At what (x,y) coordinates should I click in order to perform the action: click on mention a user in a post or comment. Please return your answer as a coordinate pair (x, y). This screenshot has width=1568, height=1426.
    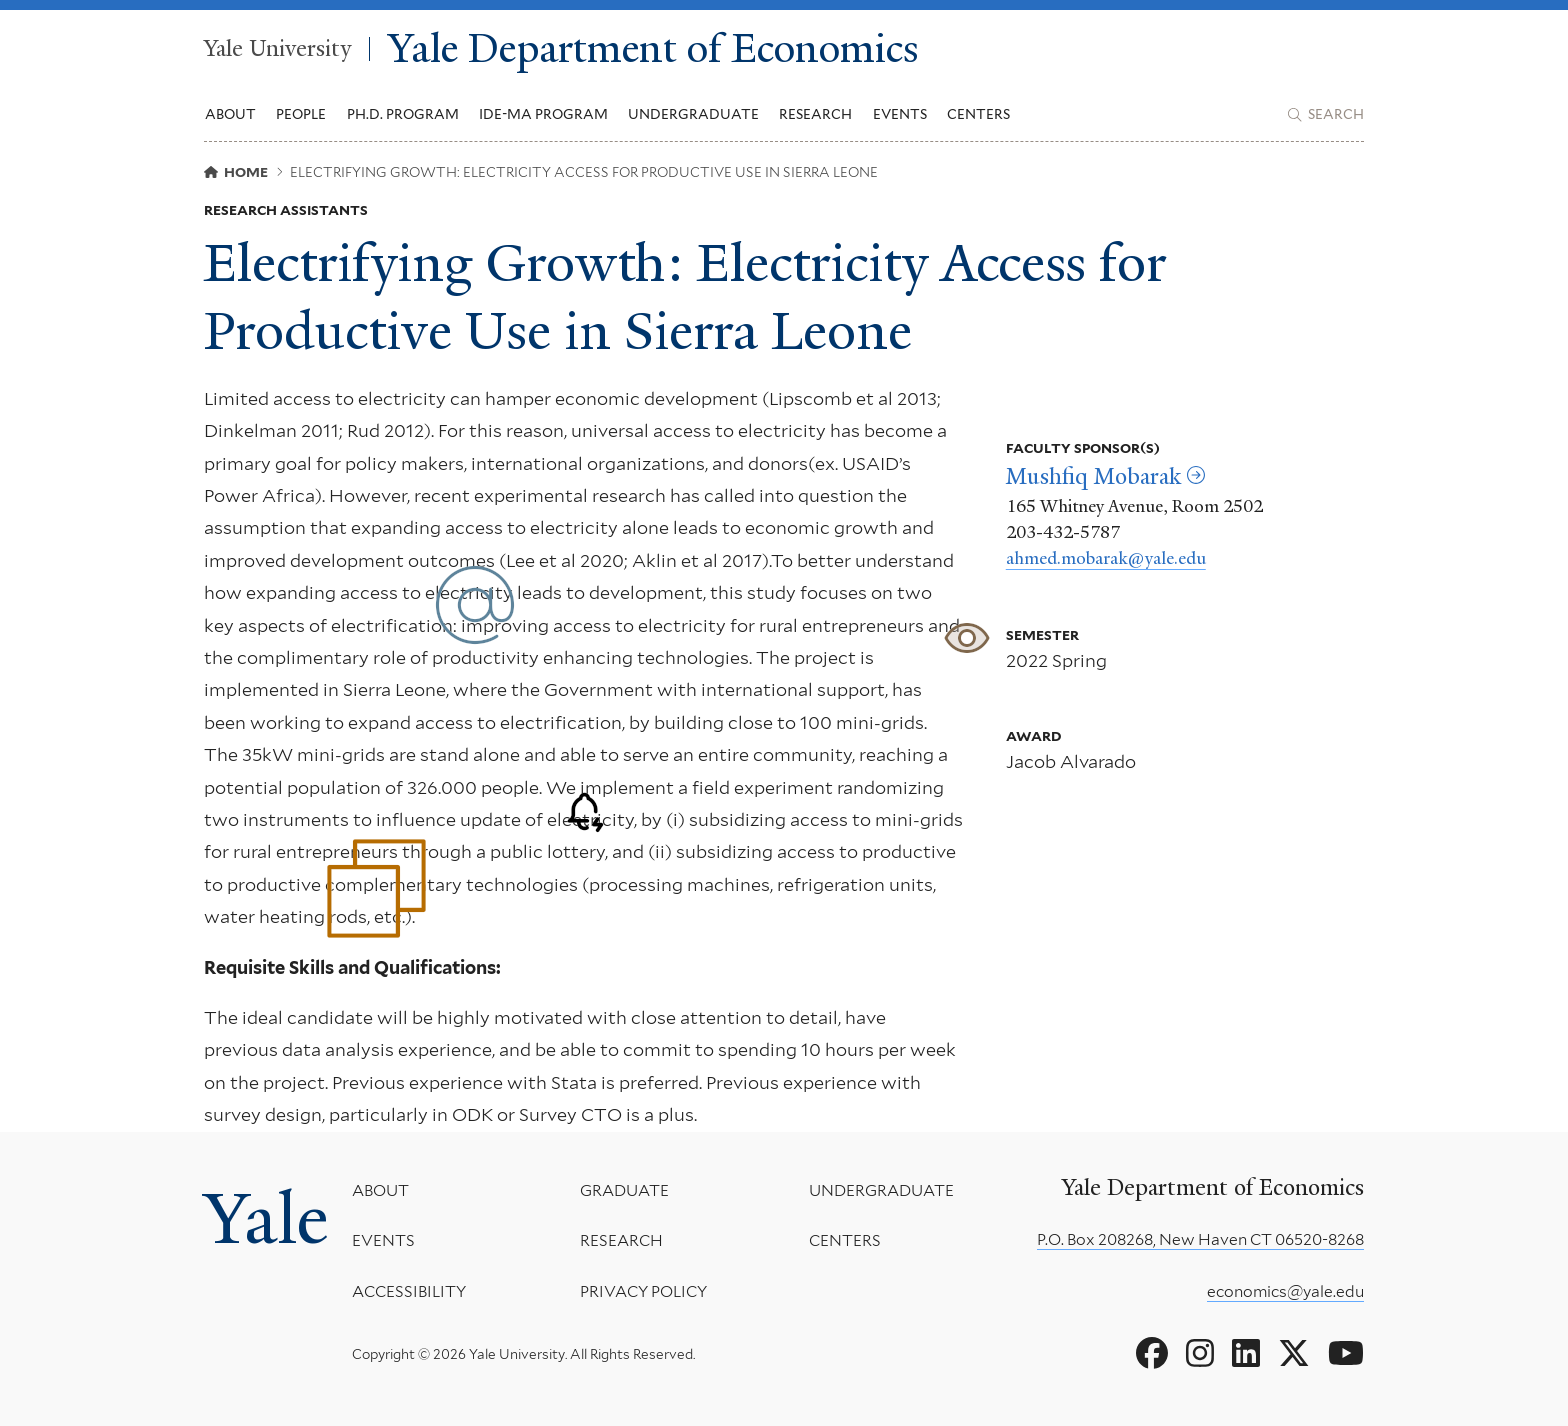
    Looking at the image, I should click on (475, 605).